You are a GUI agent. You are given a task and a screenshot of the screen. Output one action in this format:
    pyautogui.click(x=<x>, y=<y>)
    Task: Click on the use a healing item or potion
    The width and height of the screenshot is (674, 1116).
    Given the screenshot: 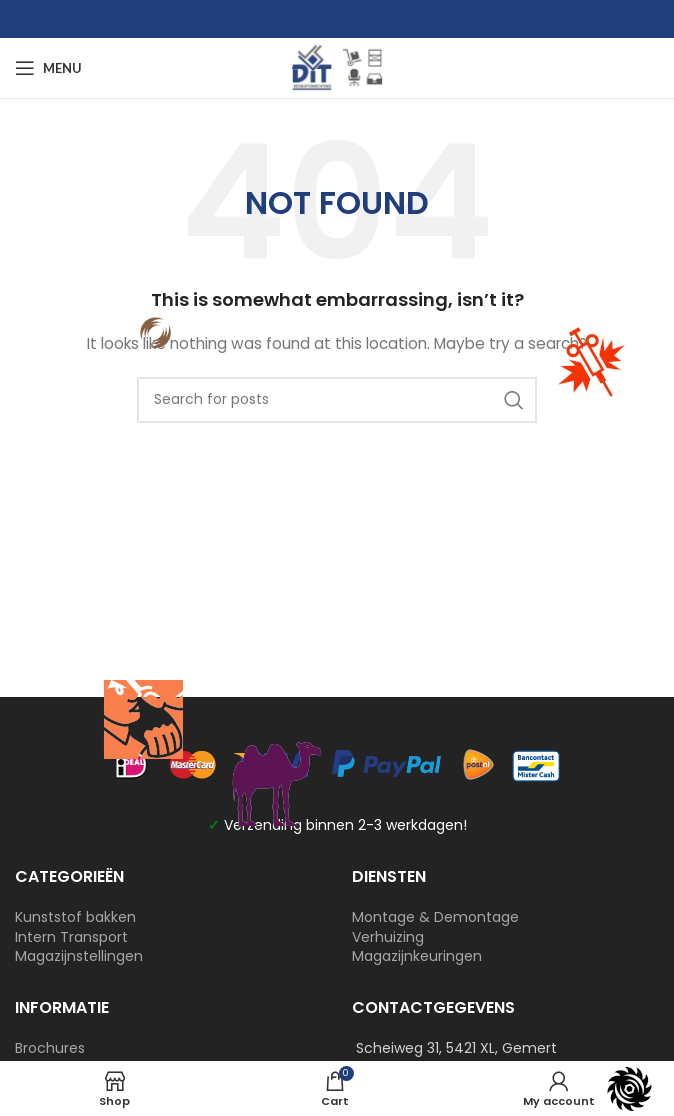 What is the action you would take?
    pyautogui.click(x=590, y=361)
    